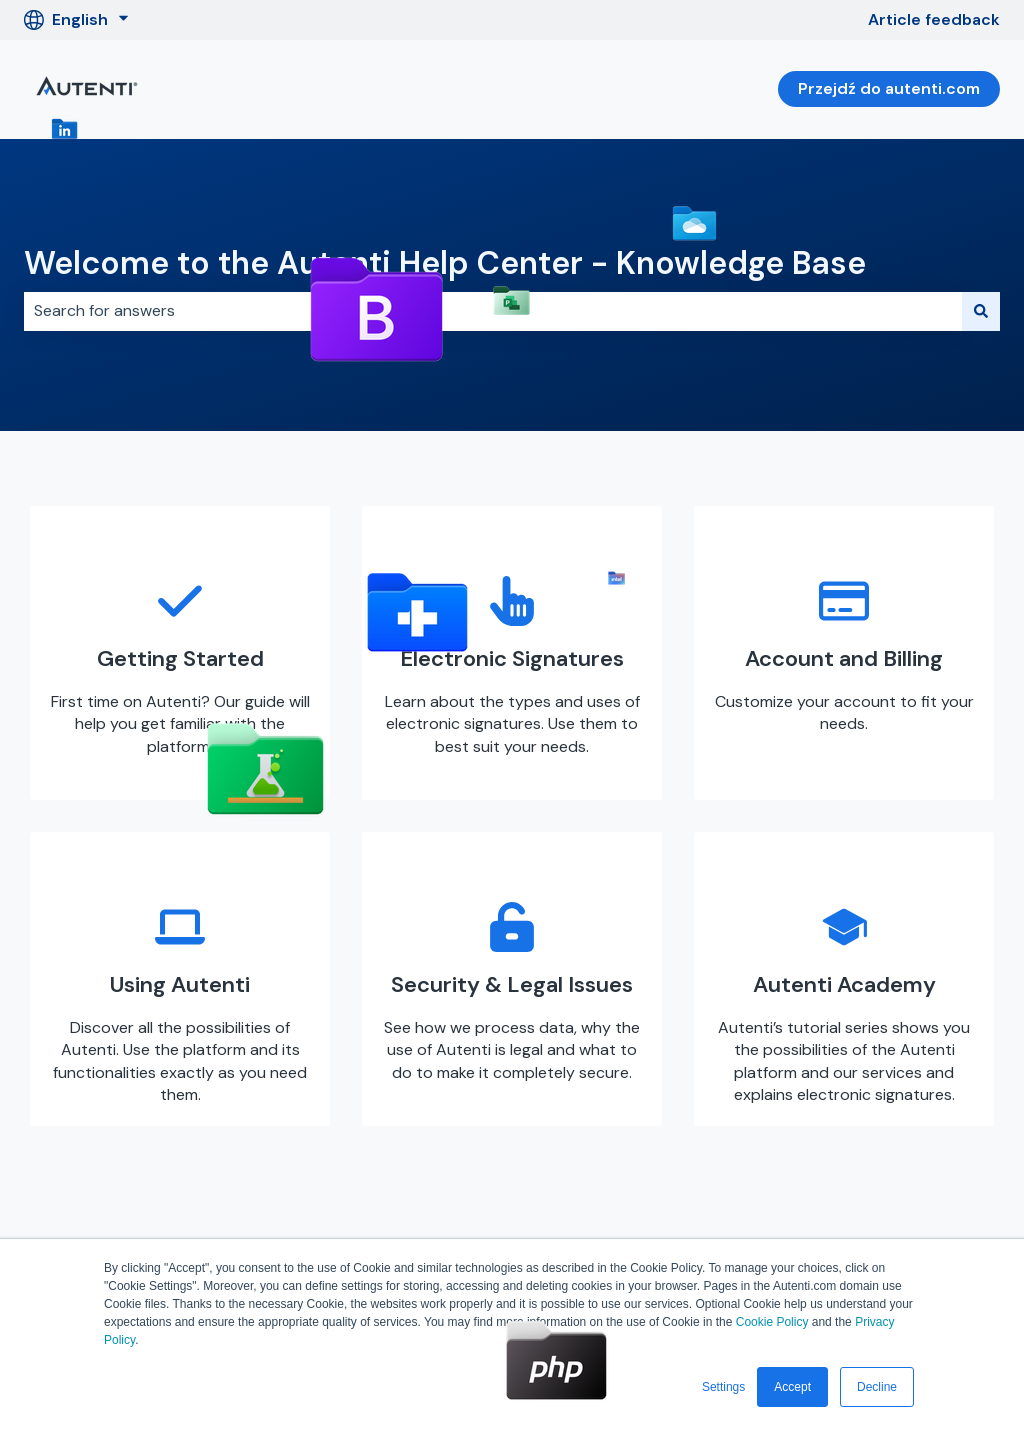 The width and height of the screenshot is (1024, 1433). What do you see at coordinates (556, 1363) in the screenshot?
I see `folder containing php files` at bounding box center [556, 1363].